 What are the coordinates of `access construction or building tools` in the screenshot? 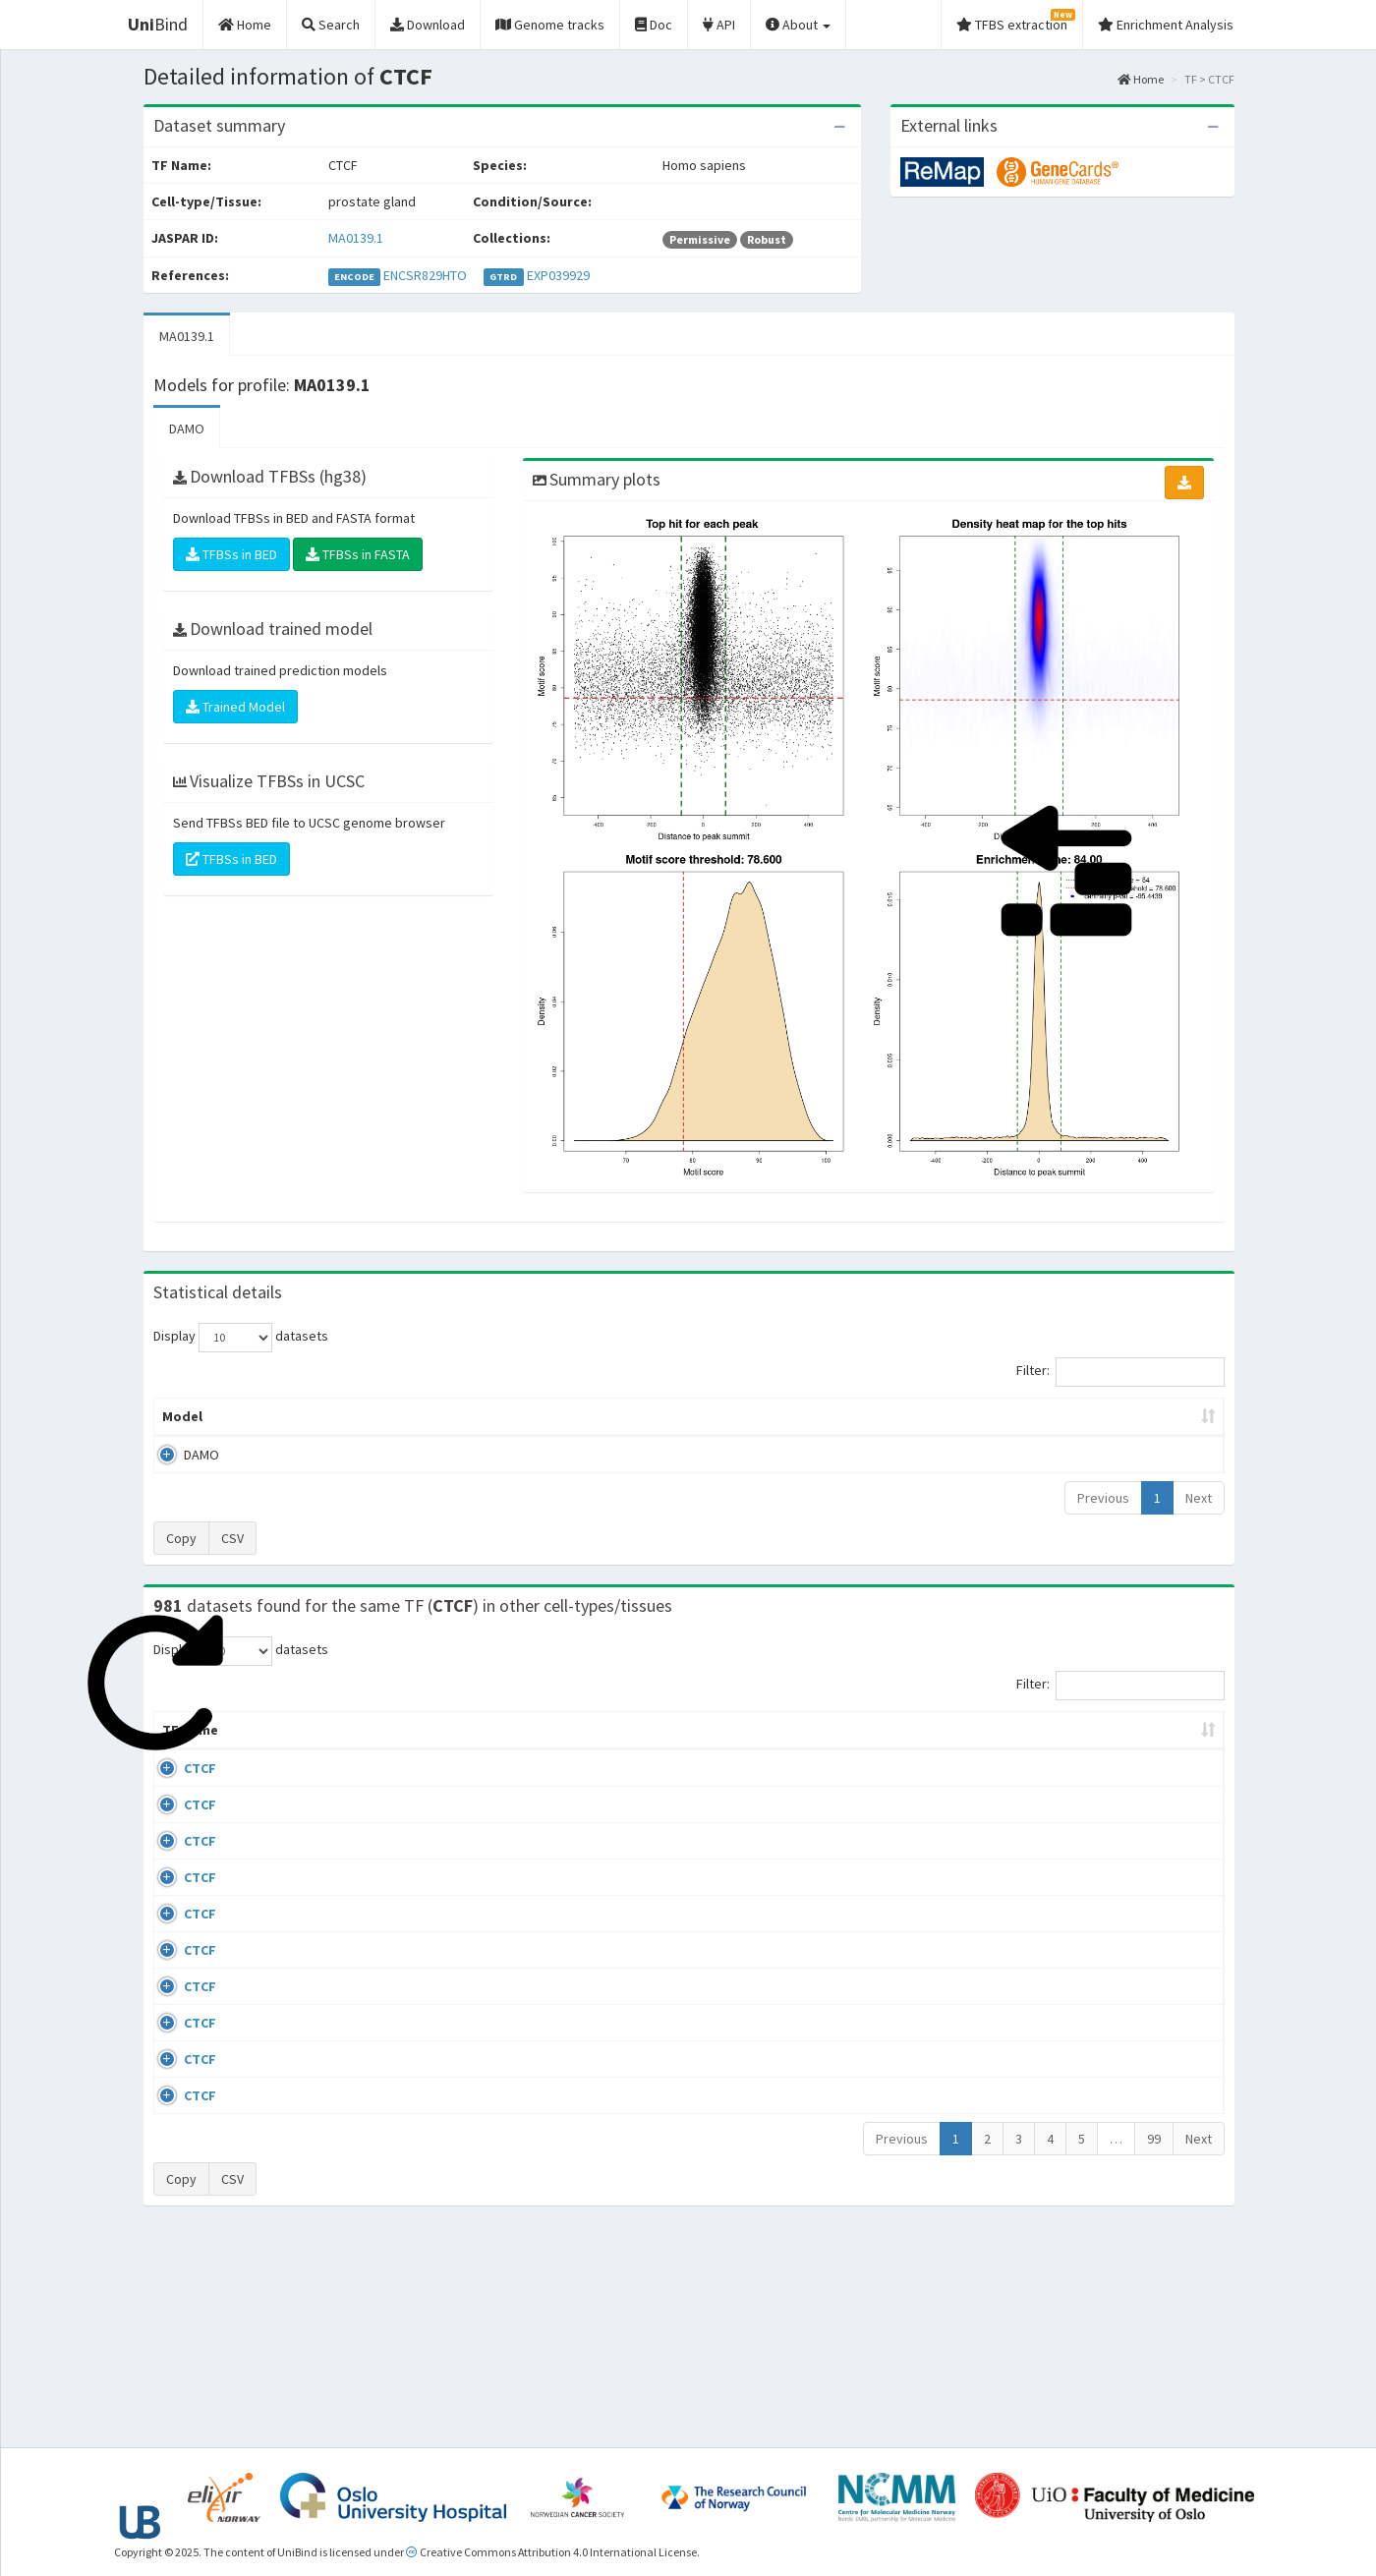 It's located at (1066, 871).